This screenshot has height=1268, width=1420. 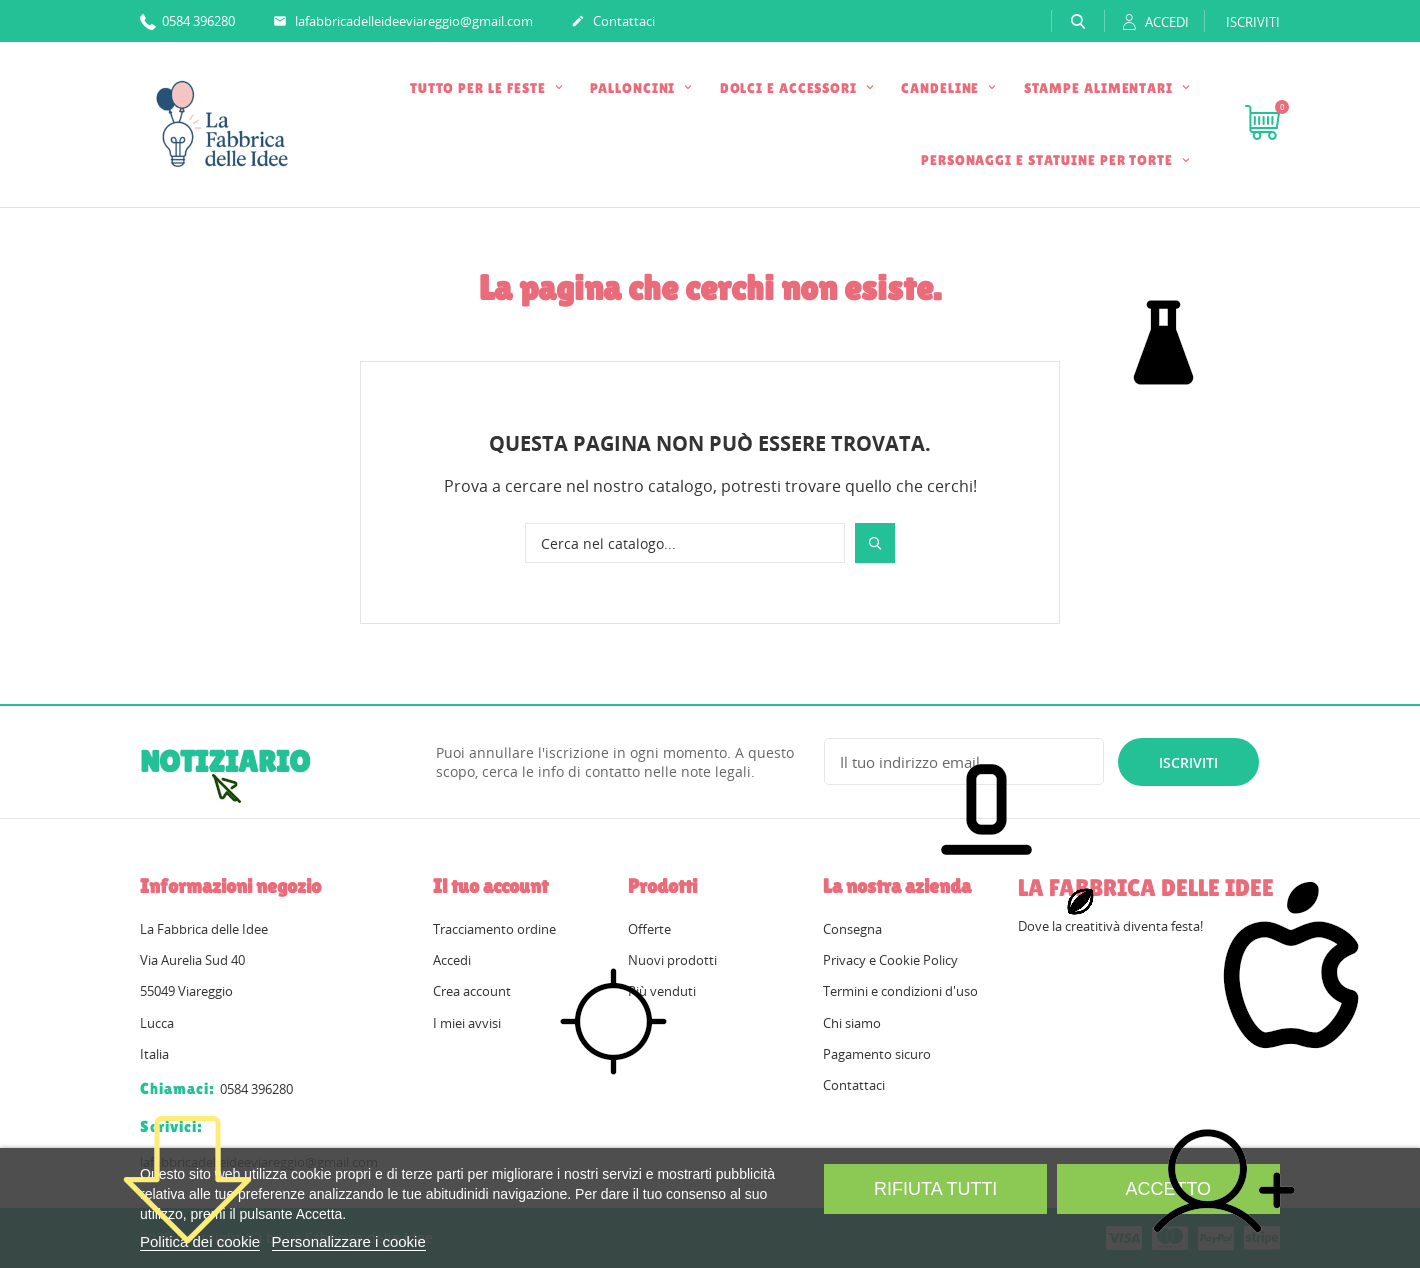 I want to click on download a file or content, so click(x=187, y=1174).